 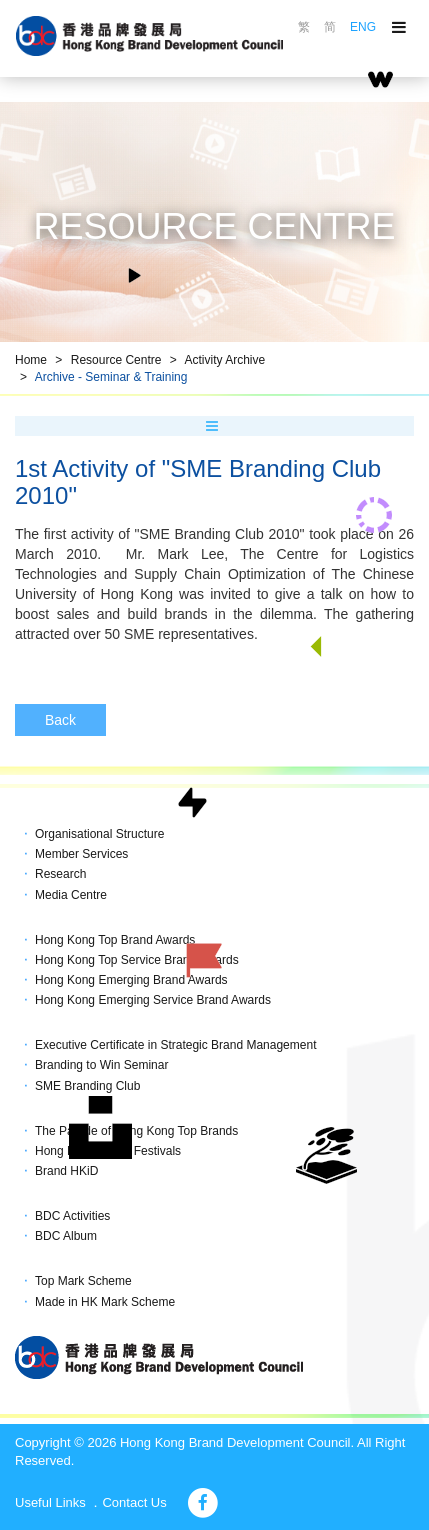 I want to click on navigate to the previous item, so click(x=318, y=646).